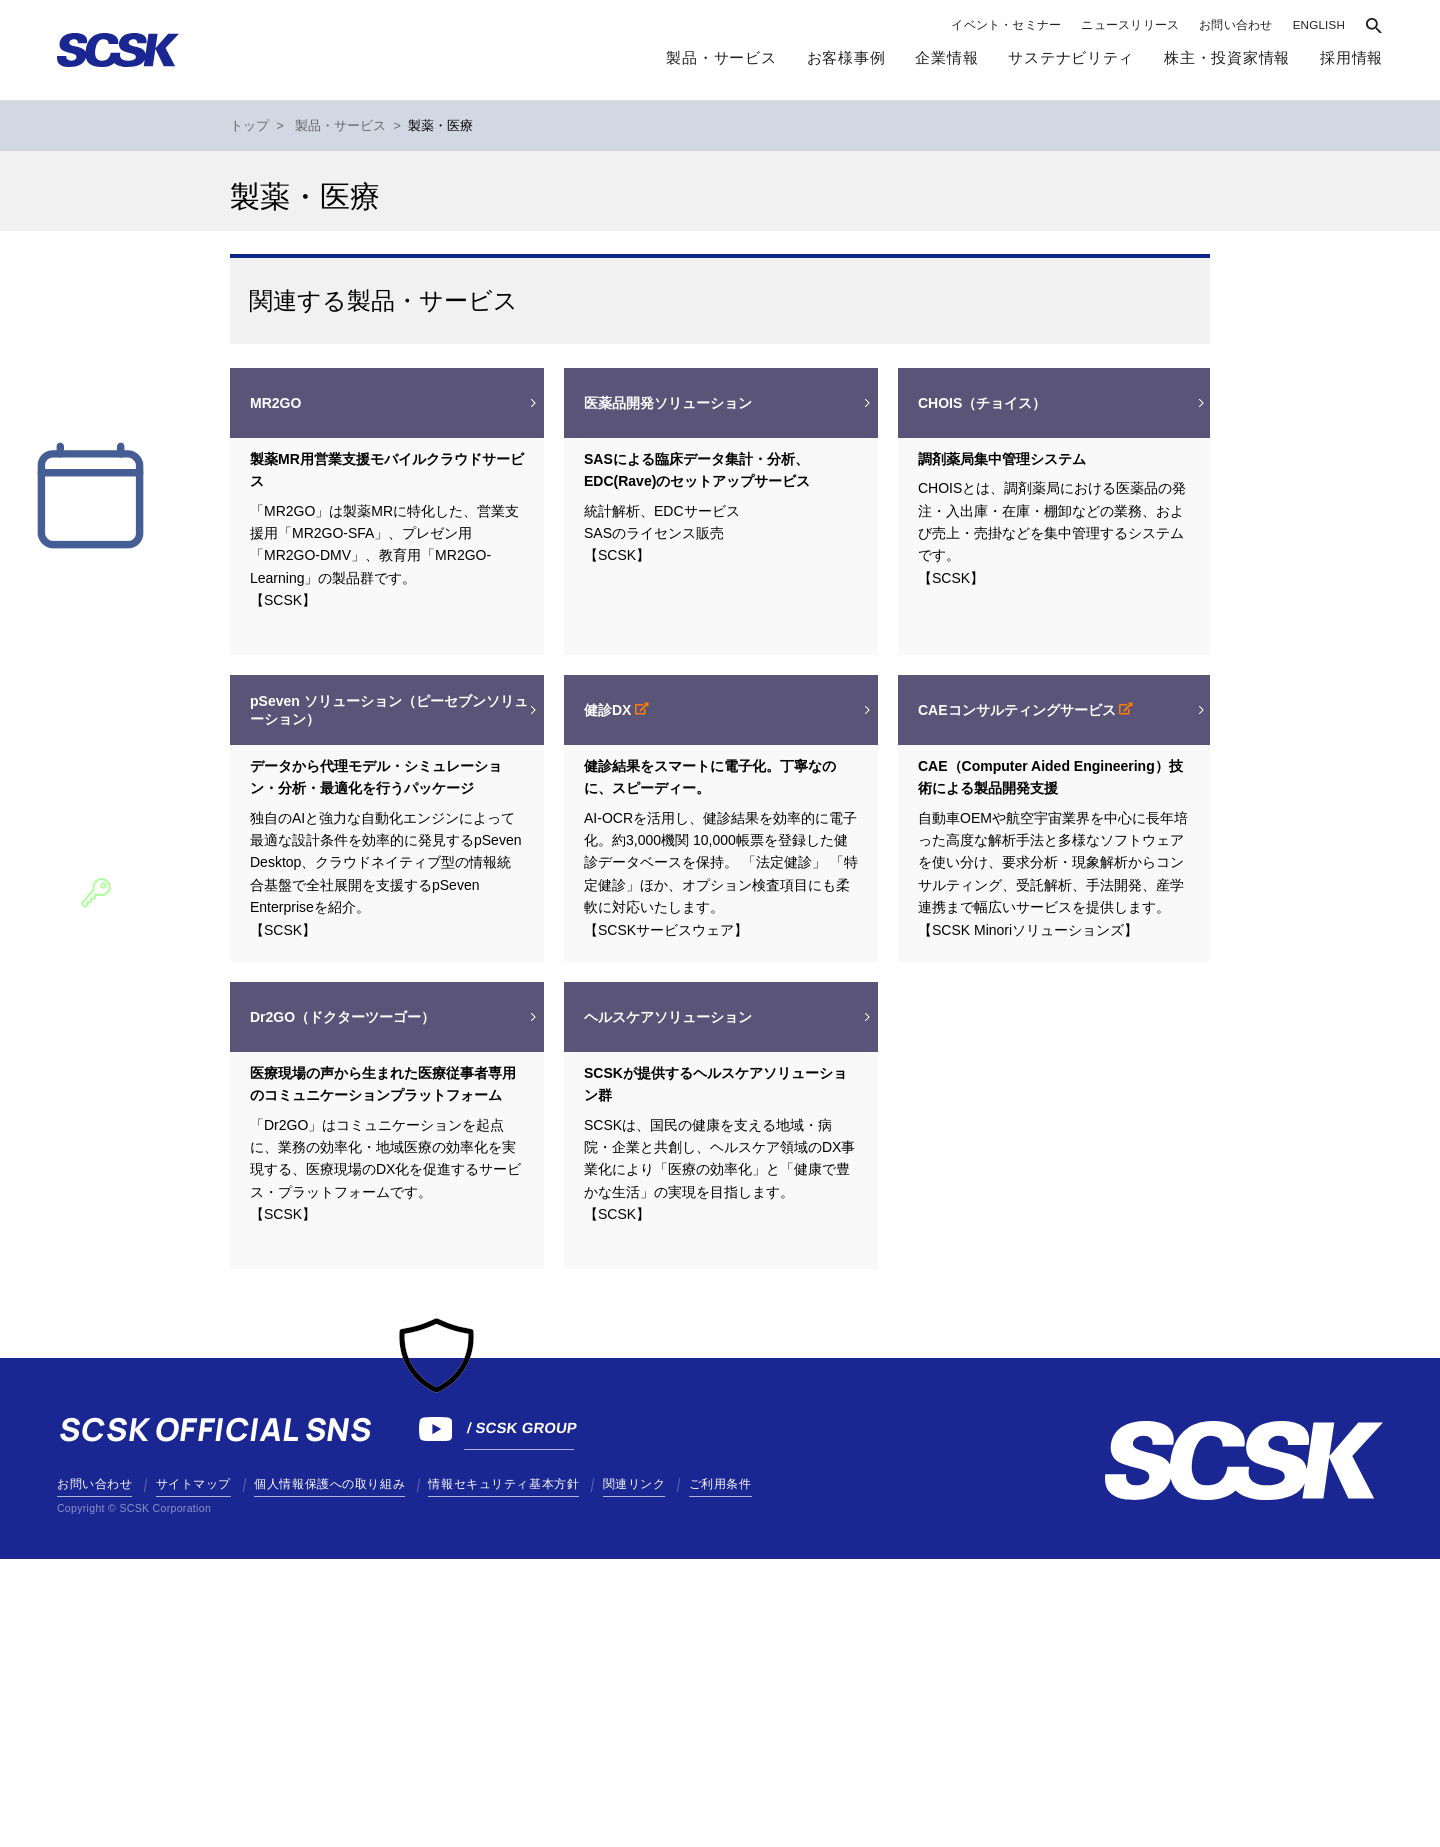 The height and width of the screenshot is (1847, 1440). What do you see at coordinates (96, 893) in the screenshot?
I see `access security or password settings` at bounding box center [96, 893].